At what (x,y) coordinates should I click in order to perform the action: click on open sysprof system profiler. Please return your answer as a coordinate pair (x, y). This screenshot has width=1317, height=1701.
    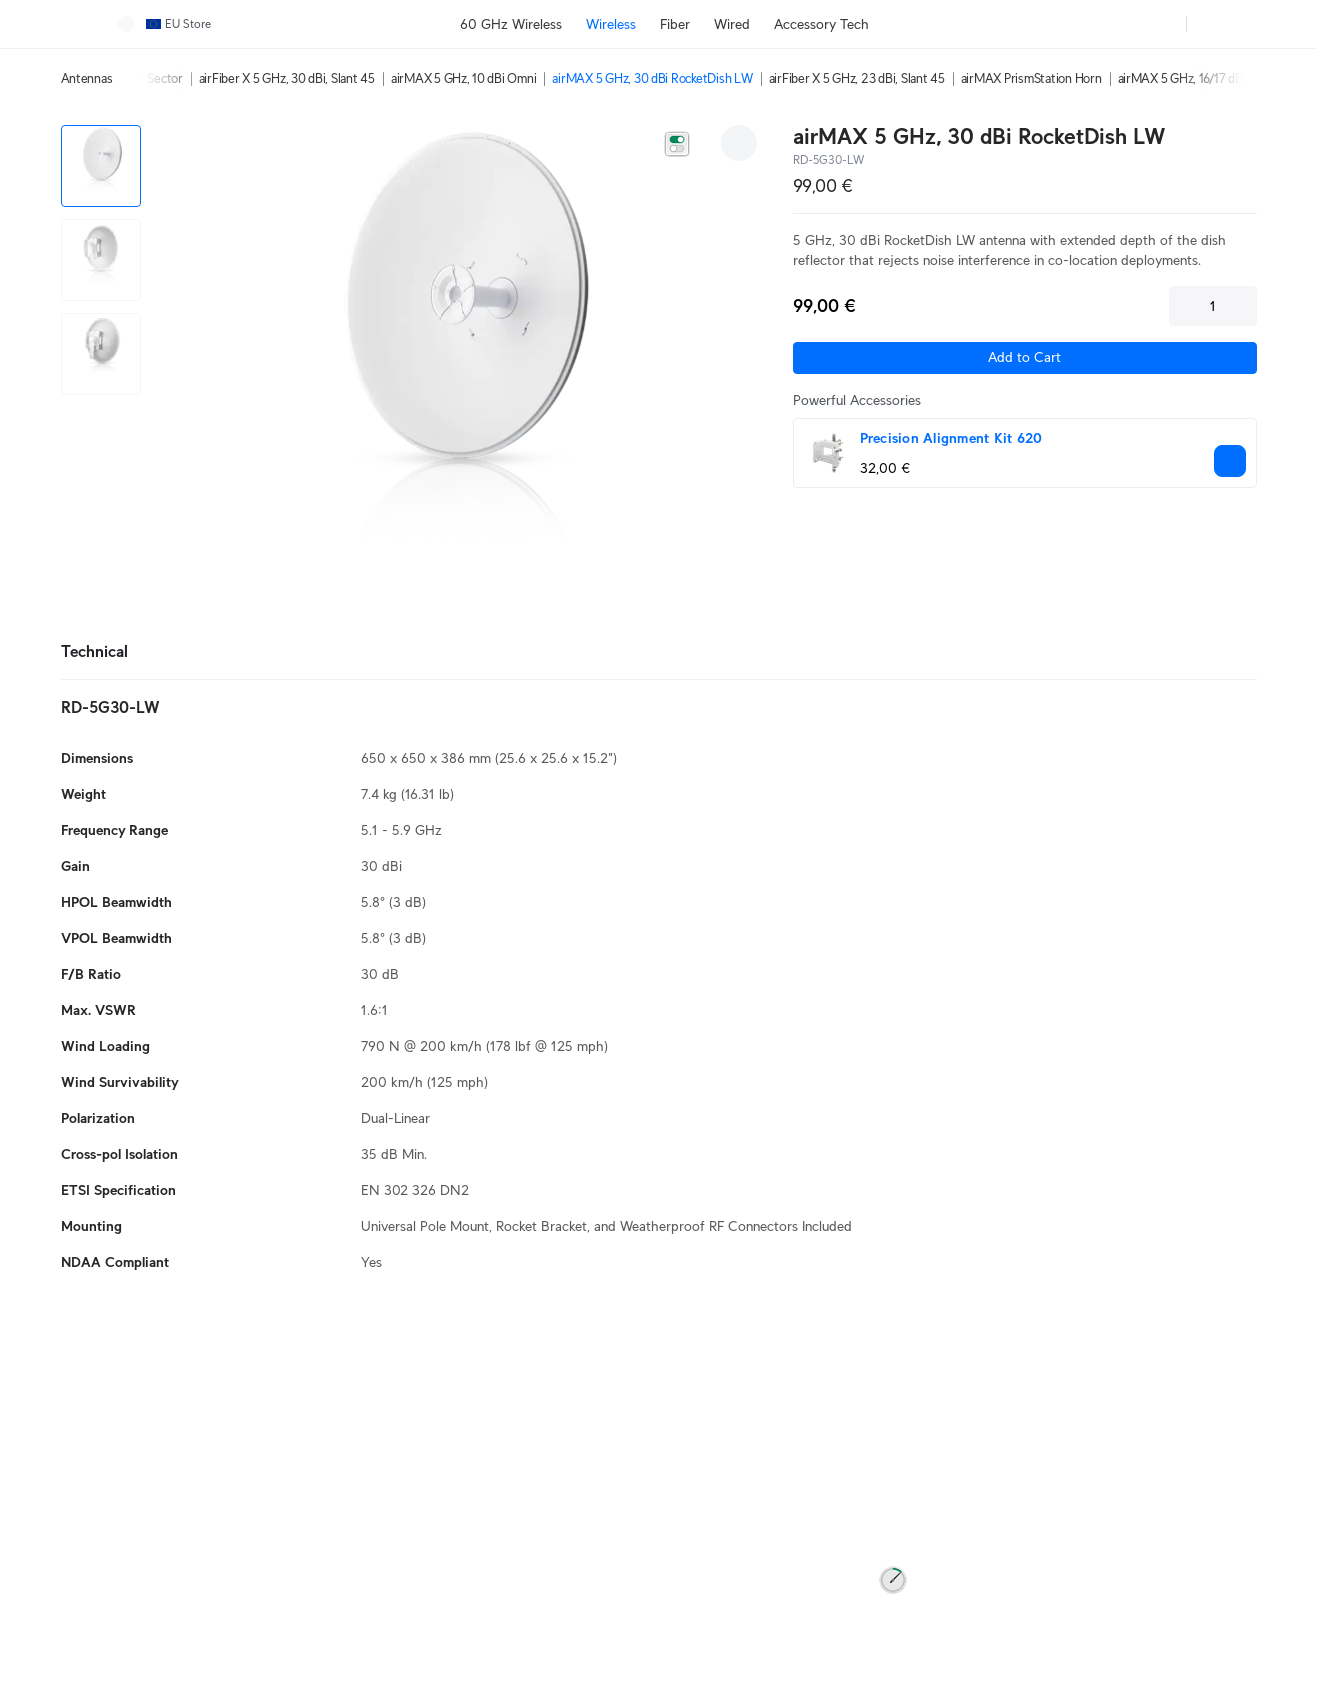
    Looking at the image, I should click on (893, 1580).